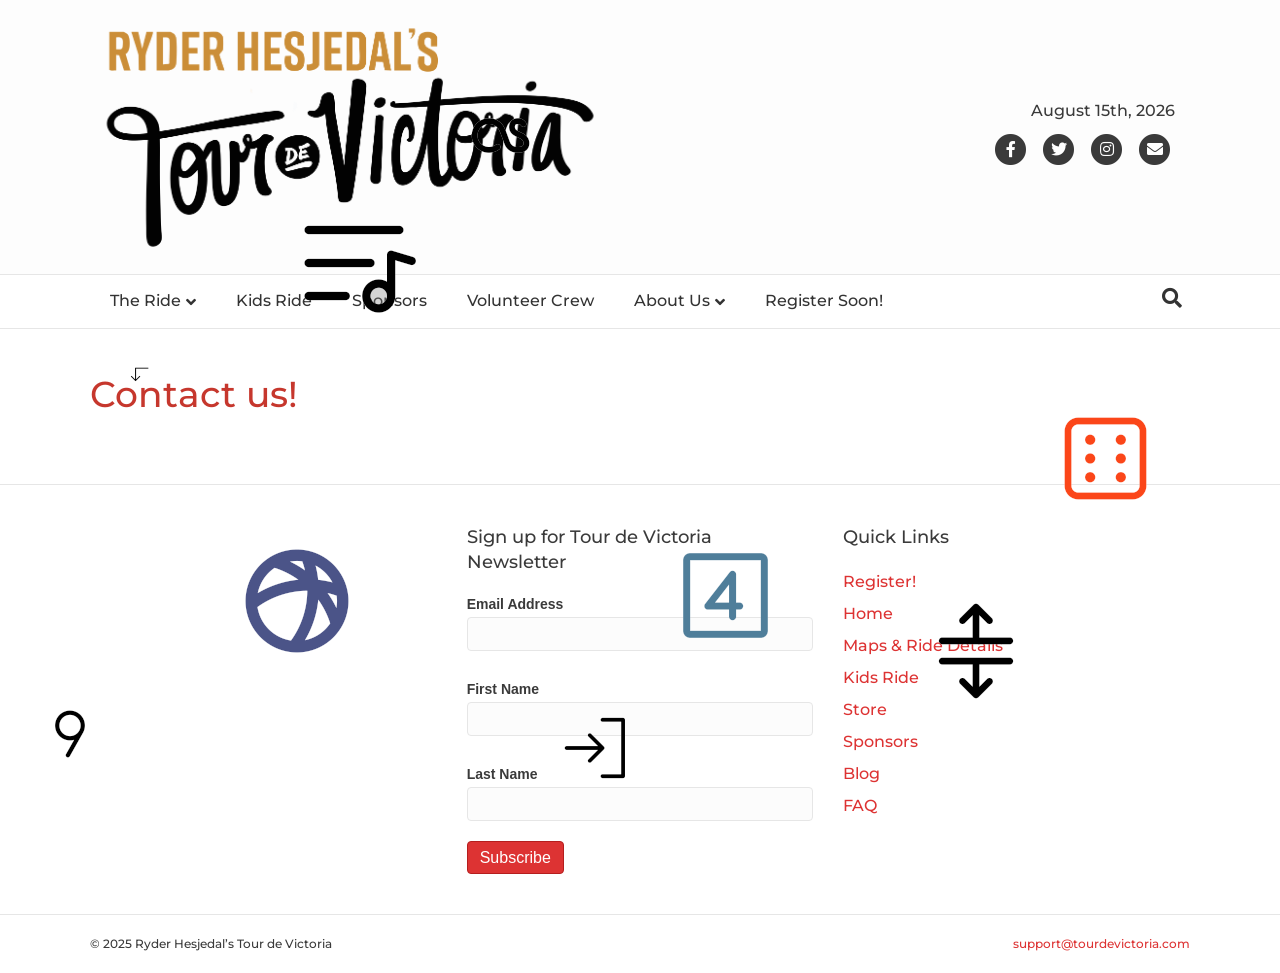 The image size is (1280, 973). I want to click on view or manage your playlist, so click(354, 263).